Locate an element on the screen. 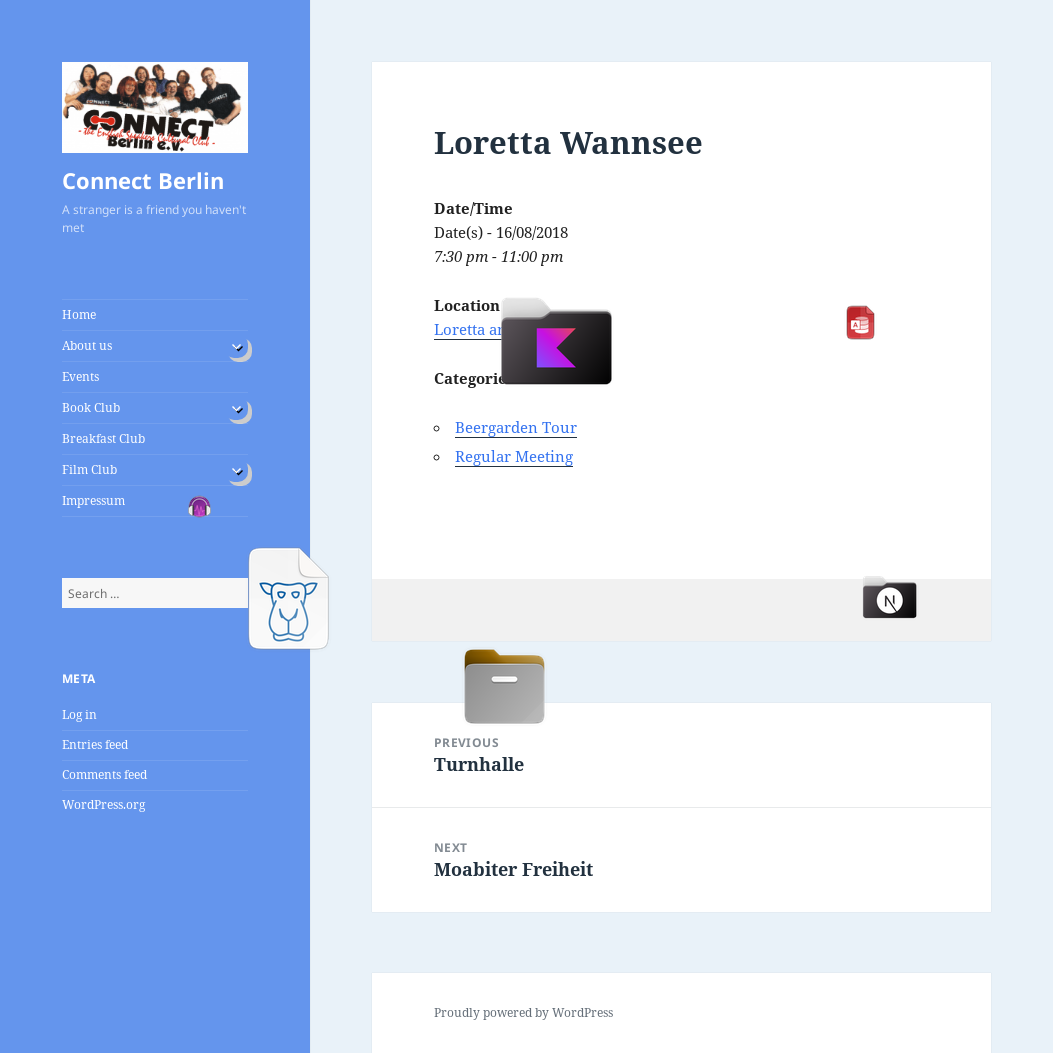 This screenshot has width=1053, height=1053. a perl programming language file is located at coordinates (288, 598).